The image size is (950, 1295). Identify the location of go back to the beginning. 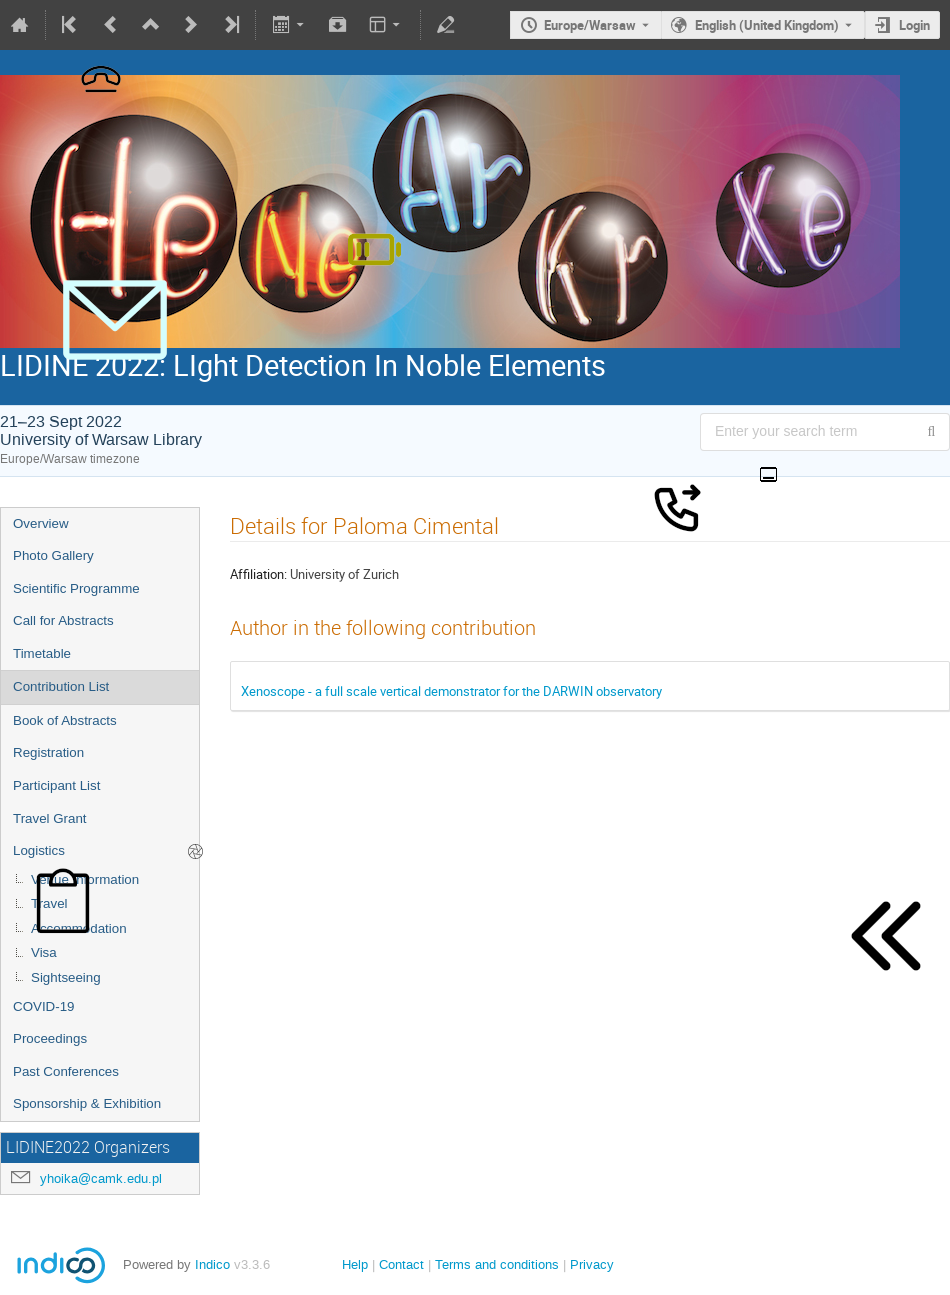
(889, 936).